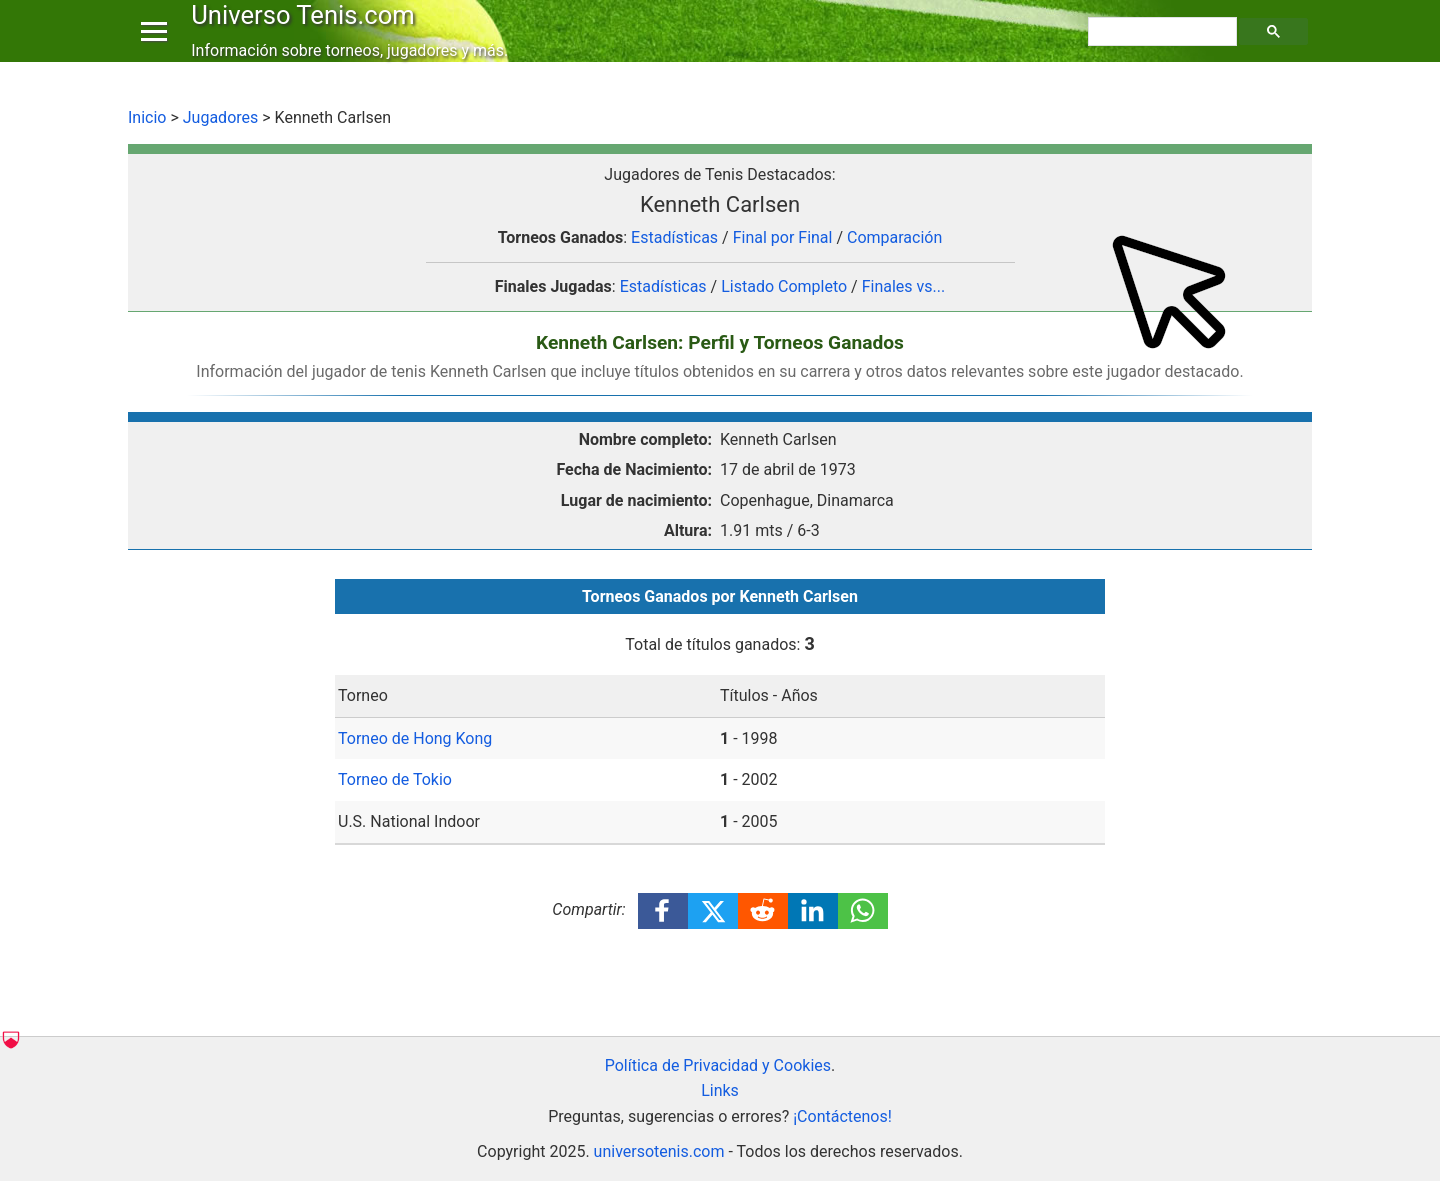 The width and height of the screenshot is (1440, 1181). I want to click on access security or protection settings, so click(11, 1039).